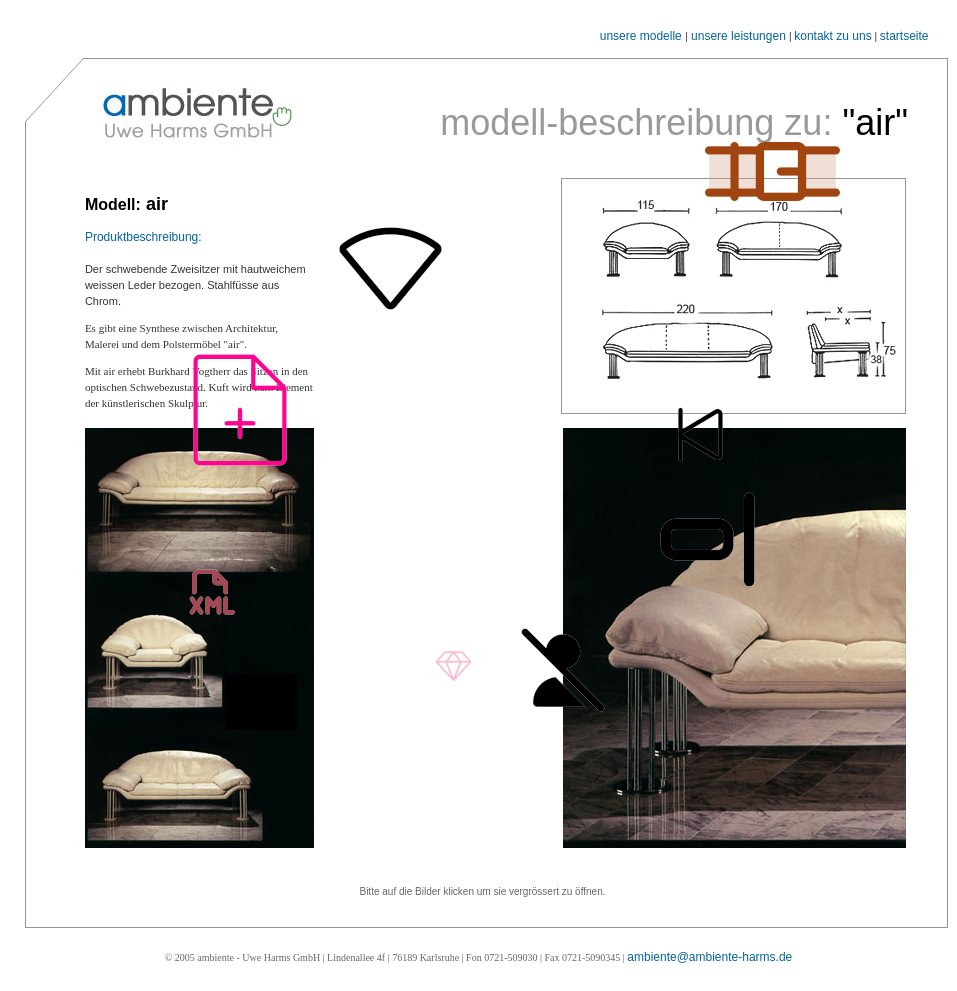 The width and height of the screenshot is (957, 991). What do you see at coordinates (390, 268) in the screenshot?
I see `no wifi connection available` at bounding box center [390, 268].